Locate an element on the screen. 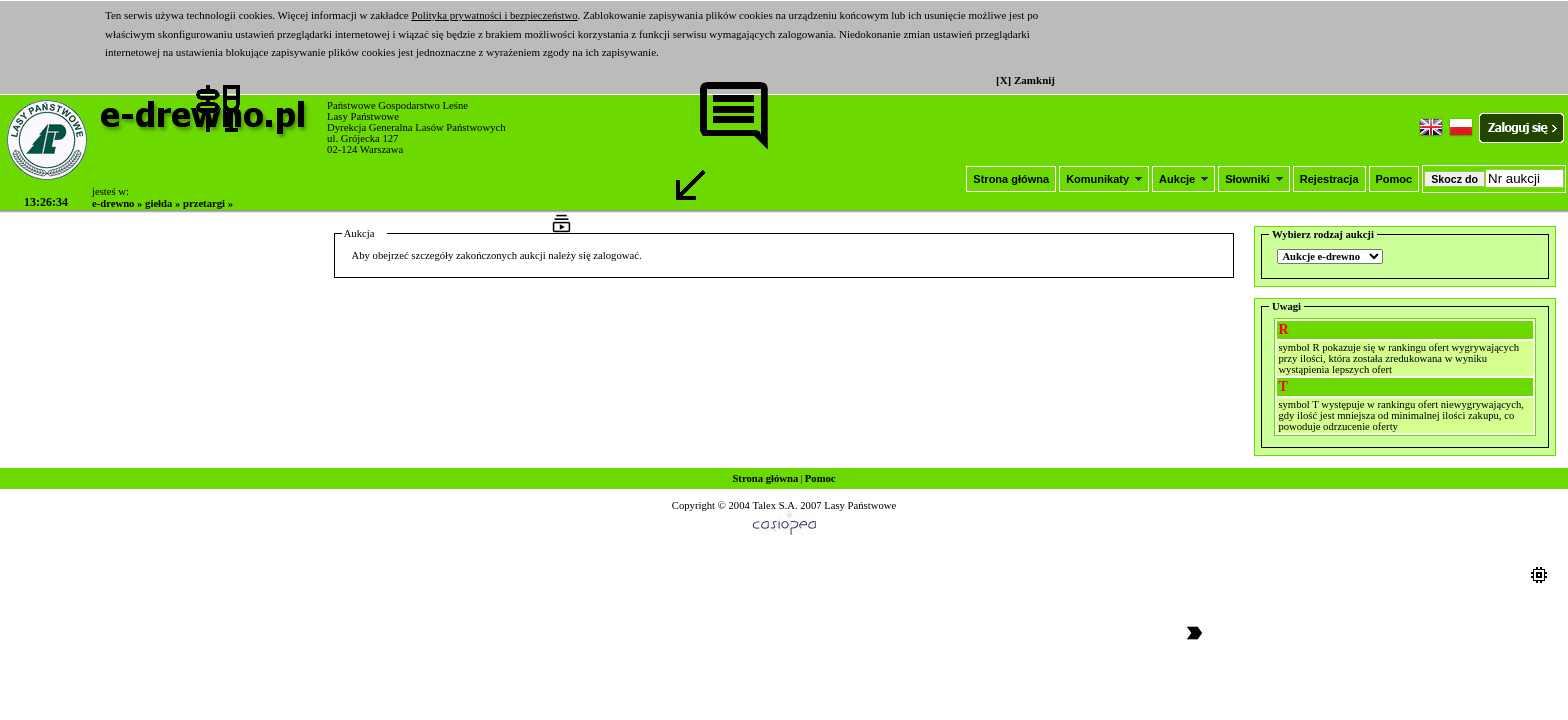  view your subscriptions is located at coordinates (561, 223).